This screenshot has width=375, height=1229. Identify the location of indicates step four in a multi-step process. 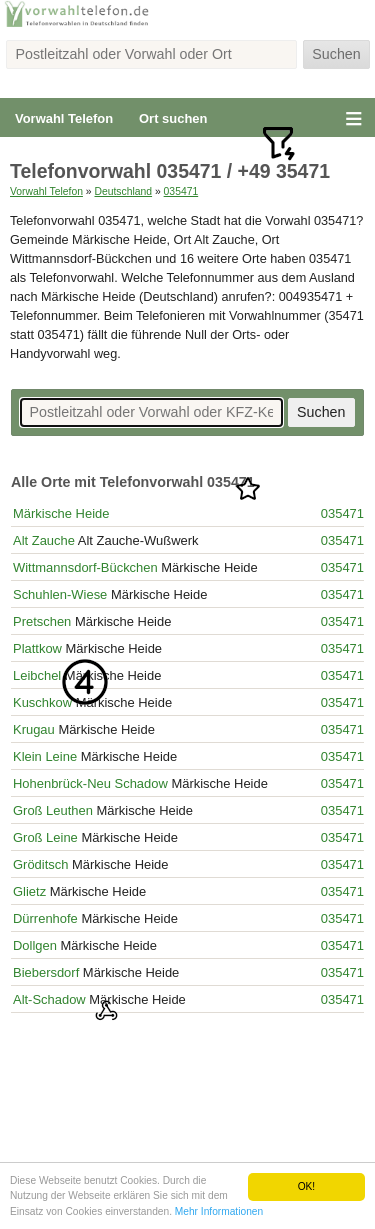
(85, 682).